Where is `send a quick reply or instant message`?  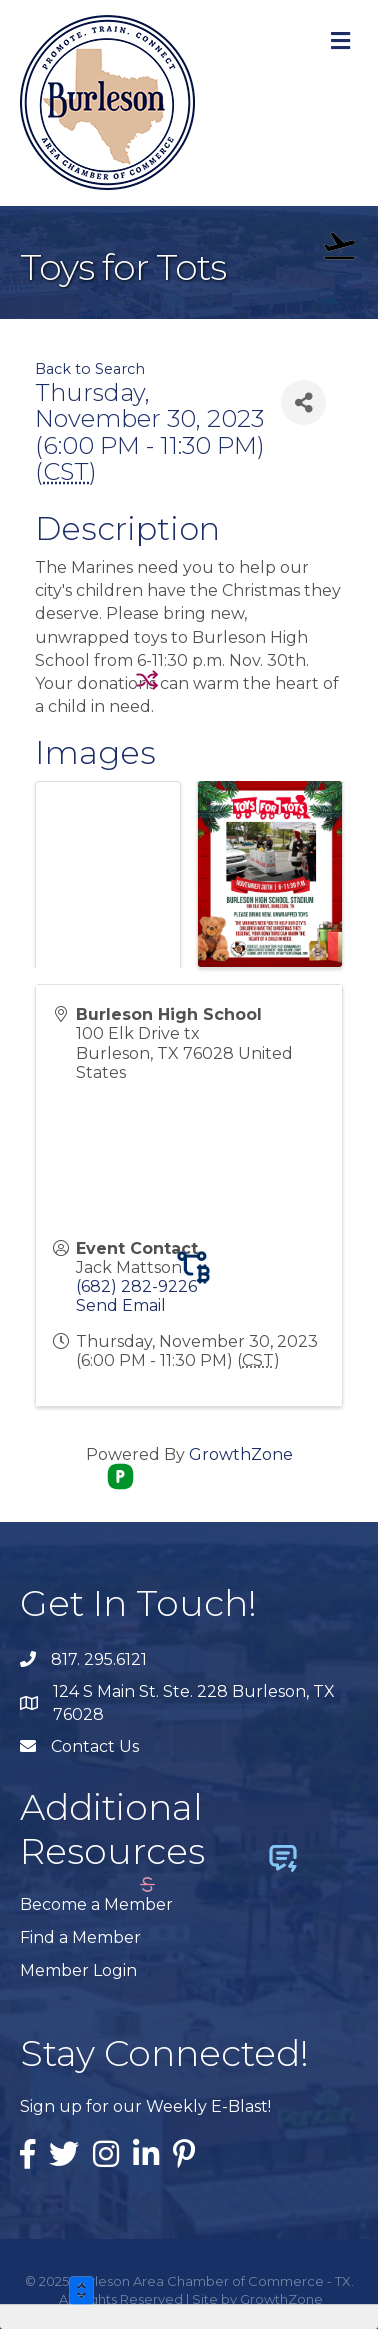 send a quick reply or instant message is located at coordinates (283, 1857).